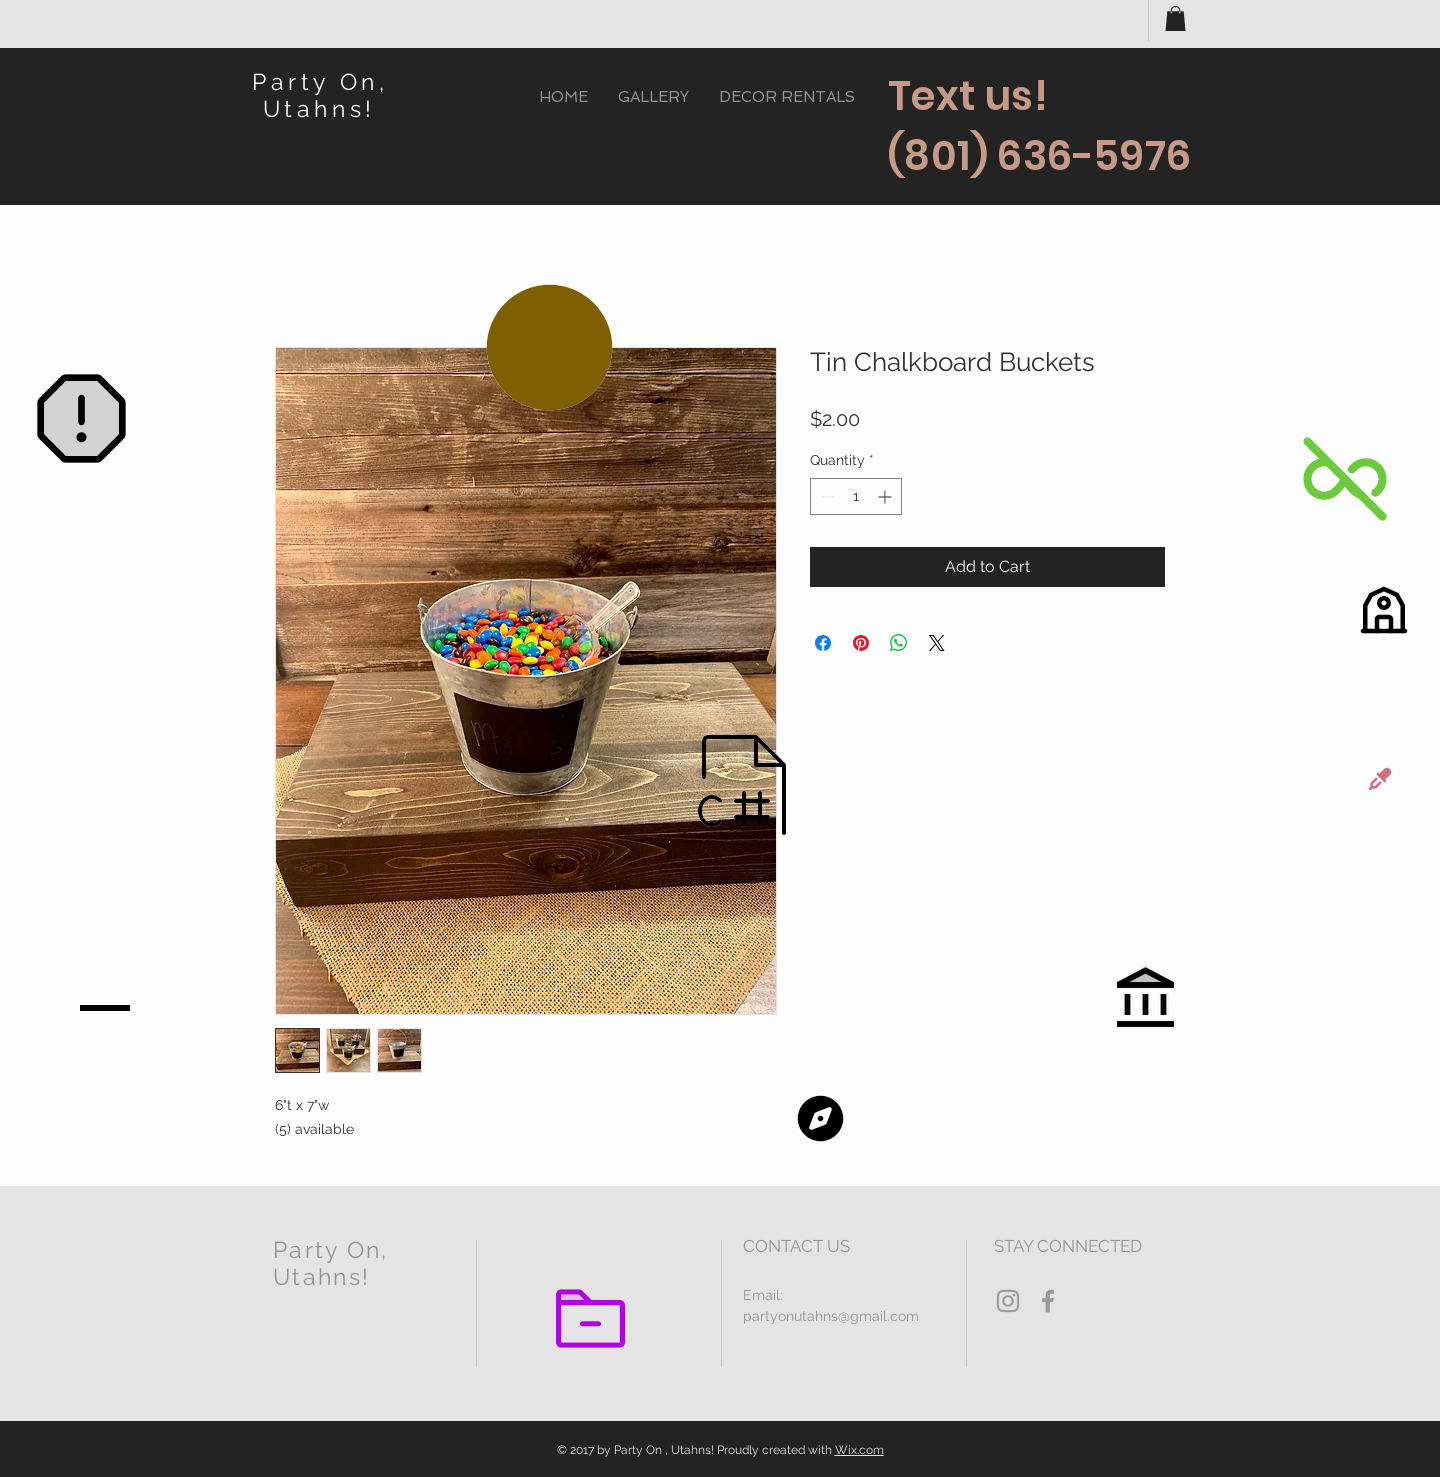 The image size is (1440, 1477). Describe the element at coordinates (1345, 479) in the screenshot. I see `disable infinite scroll or loop mode` at that location.